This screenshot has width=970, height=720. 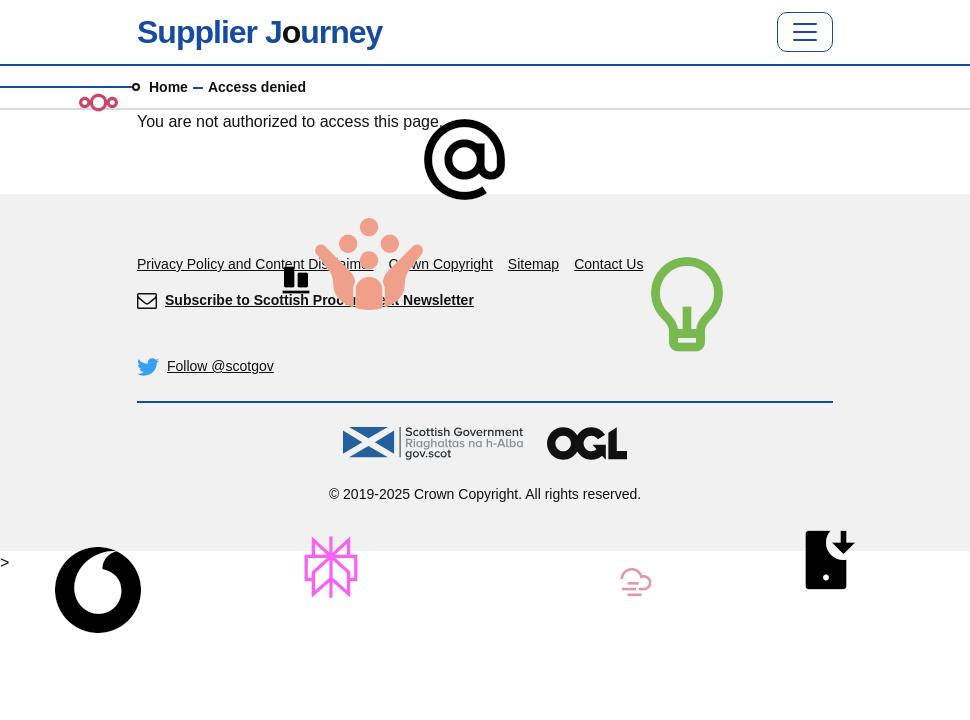 What do you see at coordinates (826, 560) in the screenshot?
I see `download app to mobile device` at bounding box center [826, 560].